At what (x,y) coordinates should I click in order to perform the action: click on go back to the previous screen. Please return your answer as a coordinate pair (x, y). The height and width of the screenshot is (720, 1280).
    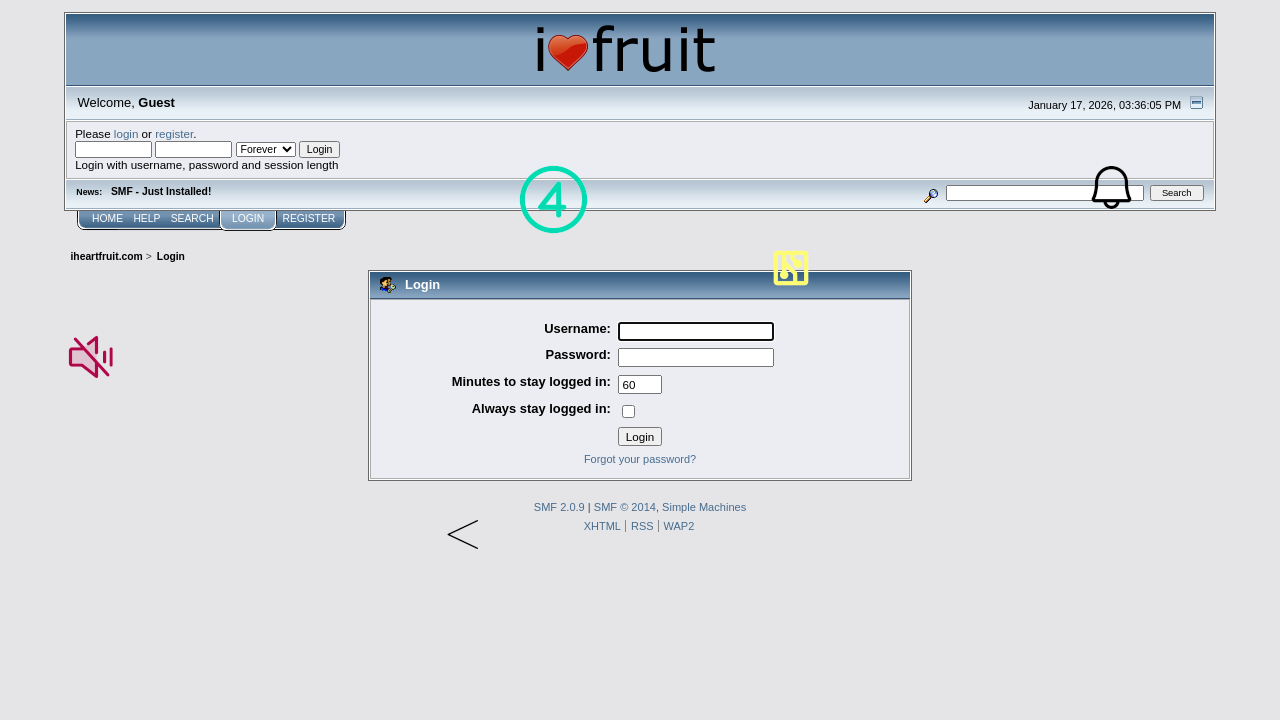
    Looking at the image, I should click on (463, 534).